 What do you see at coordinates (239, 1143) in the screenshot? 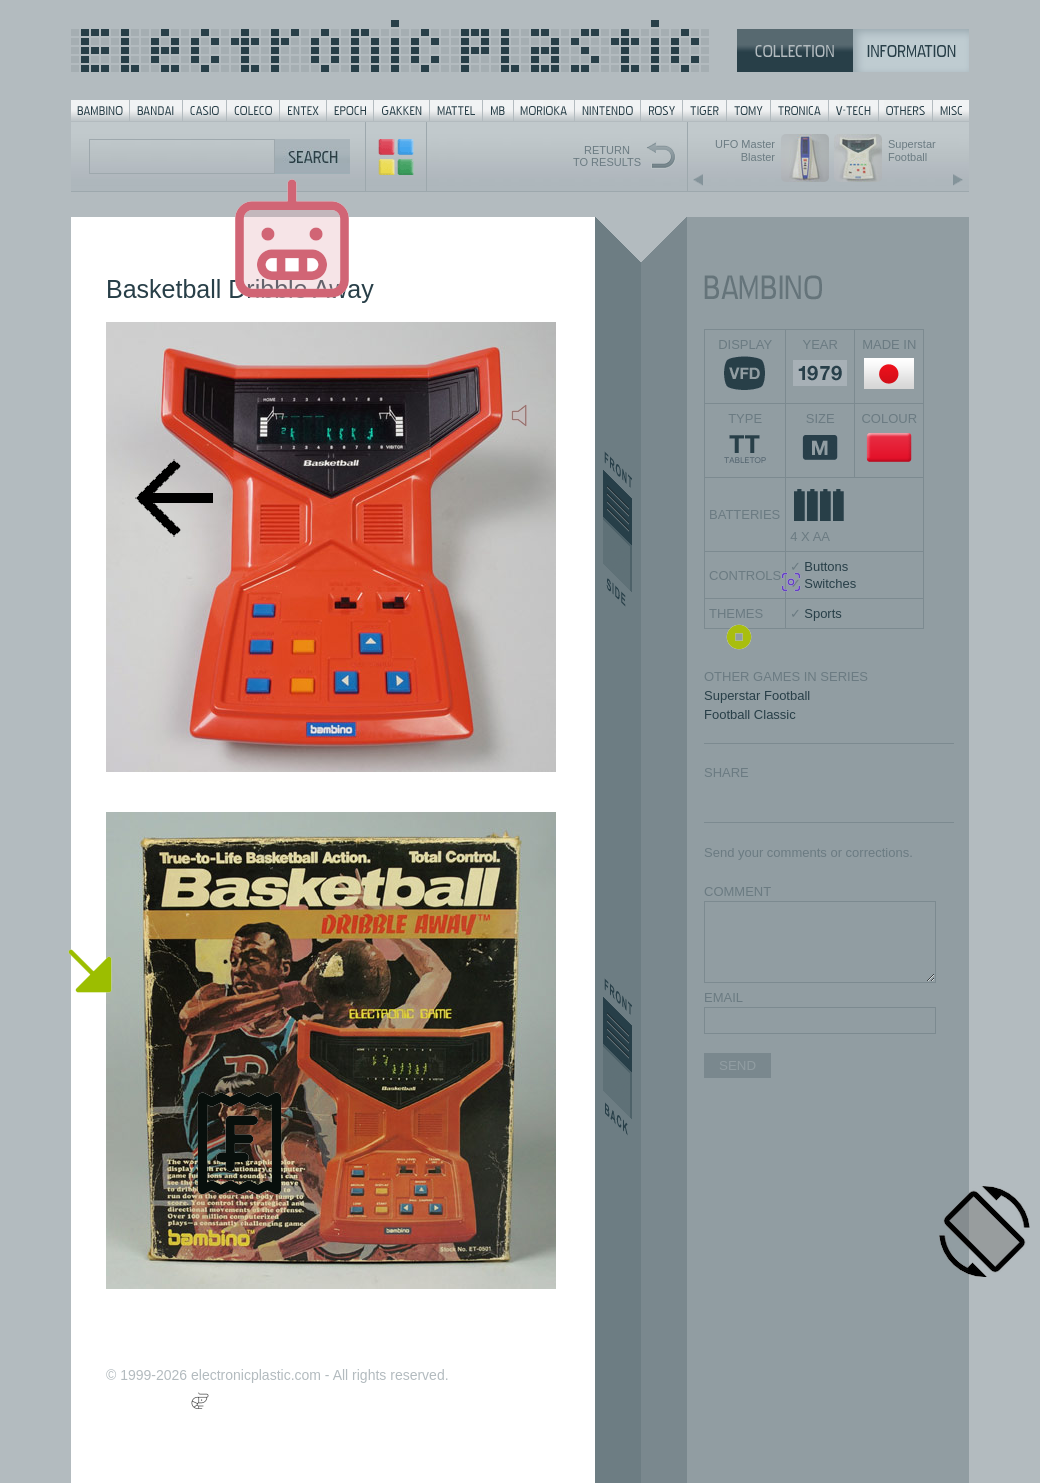
I see `view receipt or transaction in swiss francs` at bounding box center [239, 1143].